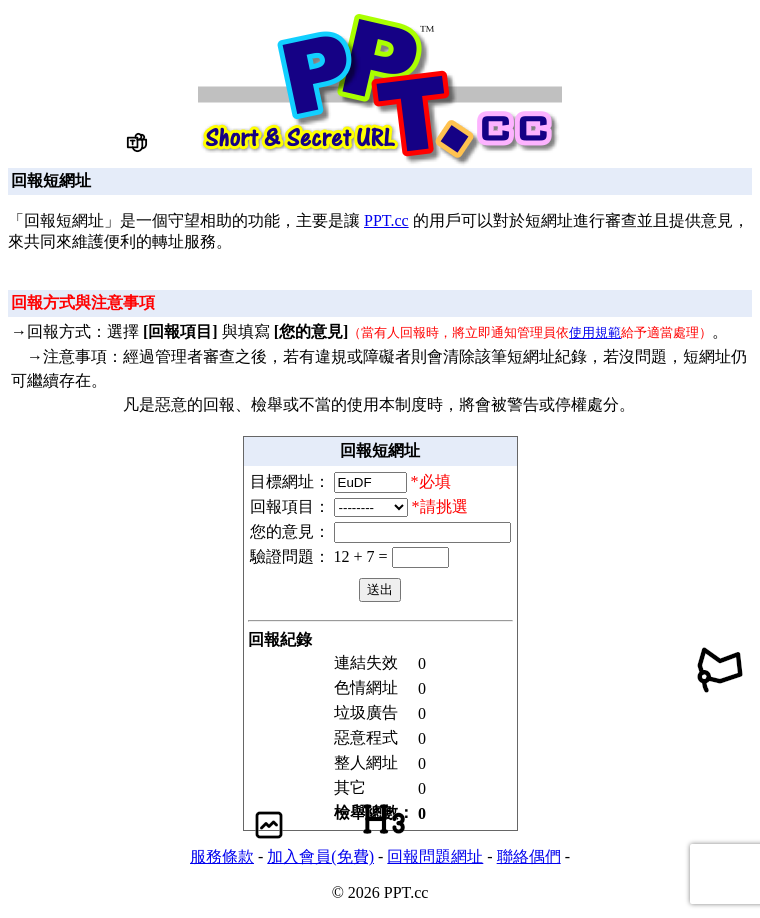 This screenshot has width=760, height=918. Describe the element at coordinates (136, 142) in the screenshot. I see `open Microsoft Teams` at that location.